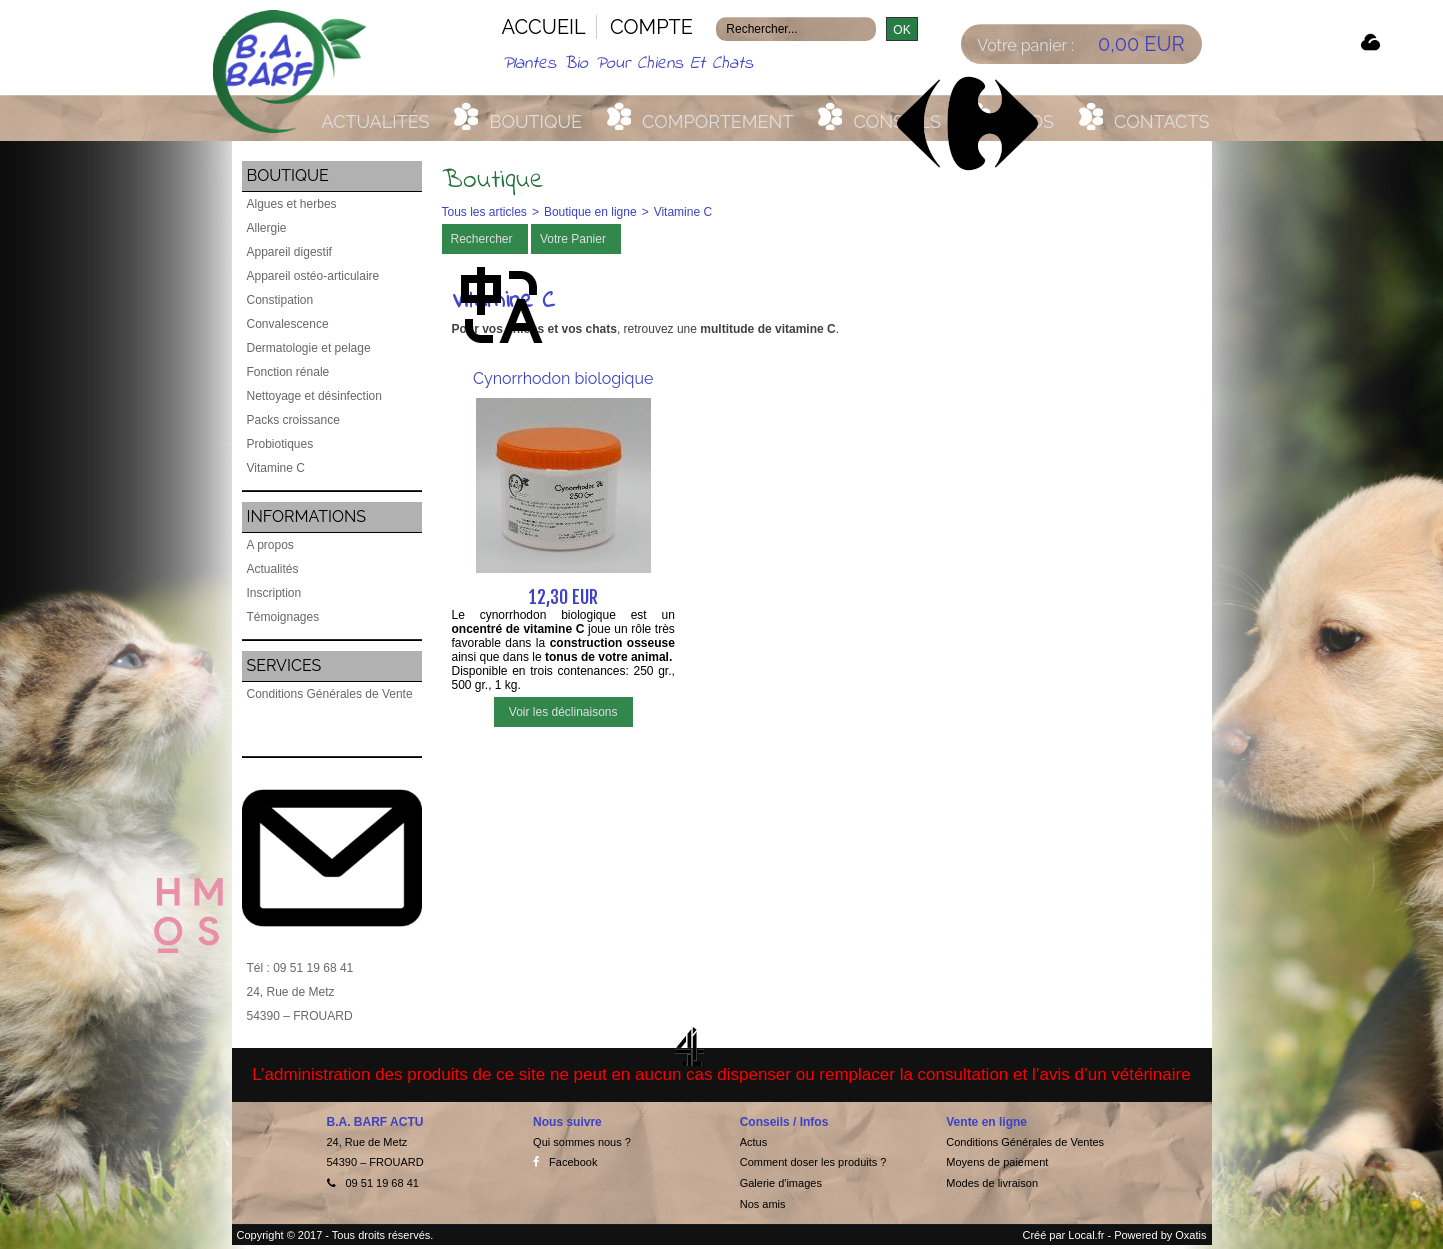 The width and height of the screenshot is (1443, 1249). What do you see at coordinates (501, 307) in the screenshot?
I see `translate text to another language` at bounding box center [501, 307].